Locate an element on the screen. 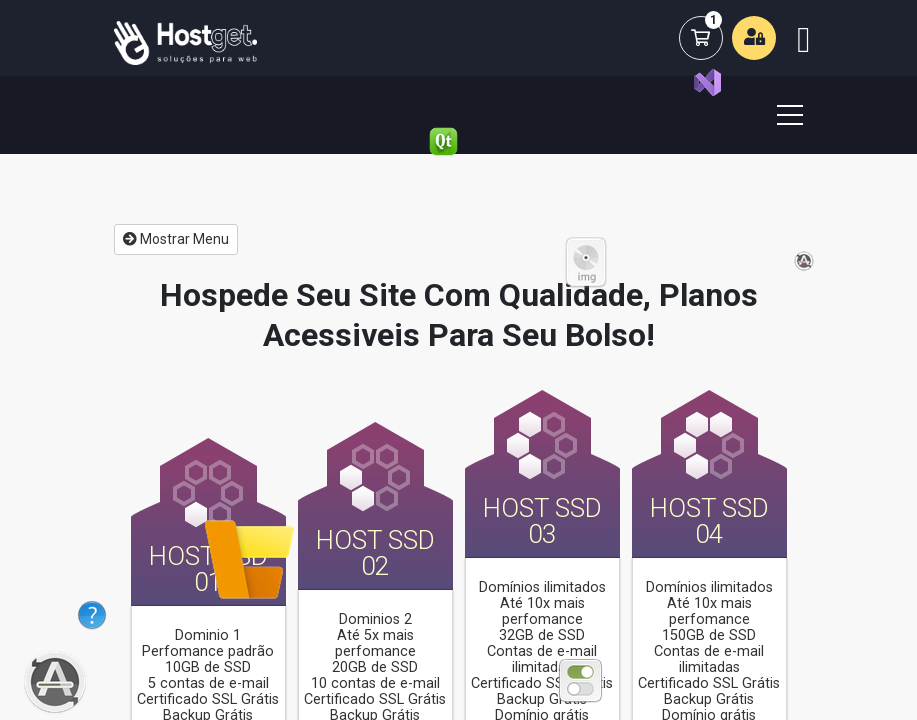 This screenshot has height=720, width=917. open Visual Studio is located at coordinates (707, 82).